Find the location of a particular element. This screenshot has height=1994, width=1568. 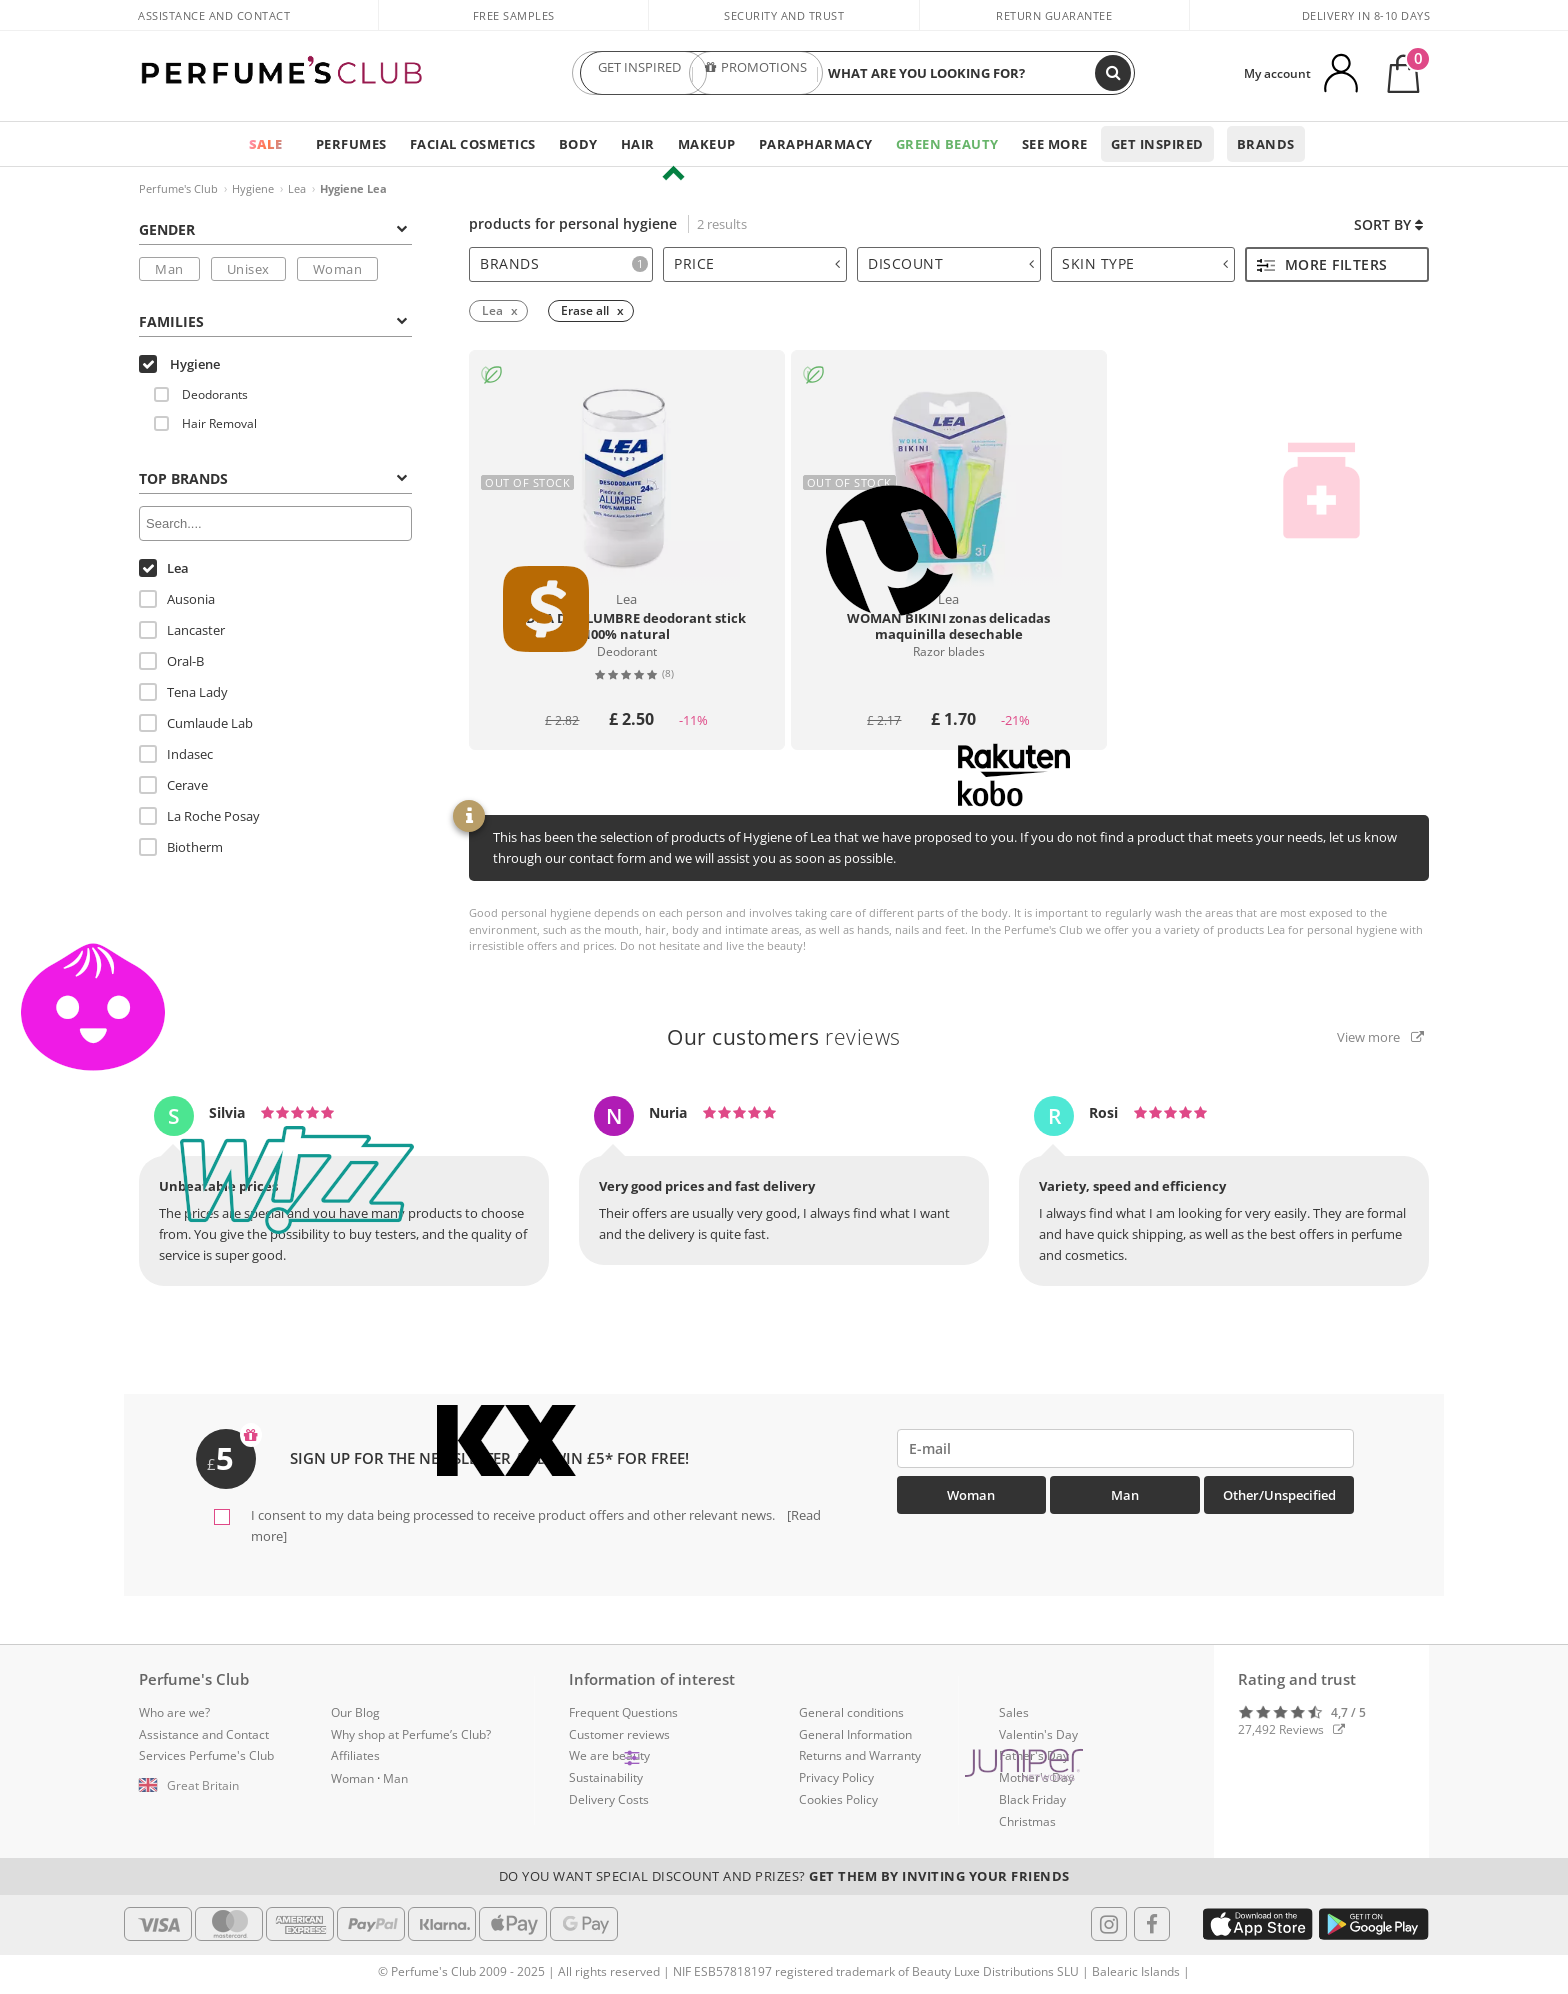

expand or collapse a dropdown menu is located at coordinates (673, 173).